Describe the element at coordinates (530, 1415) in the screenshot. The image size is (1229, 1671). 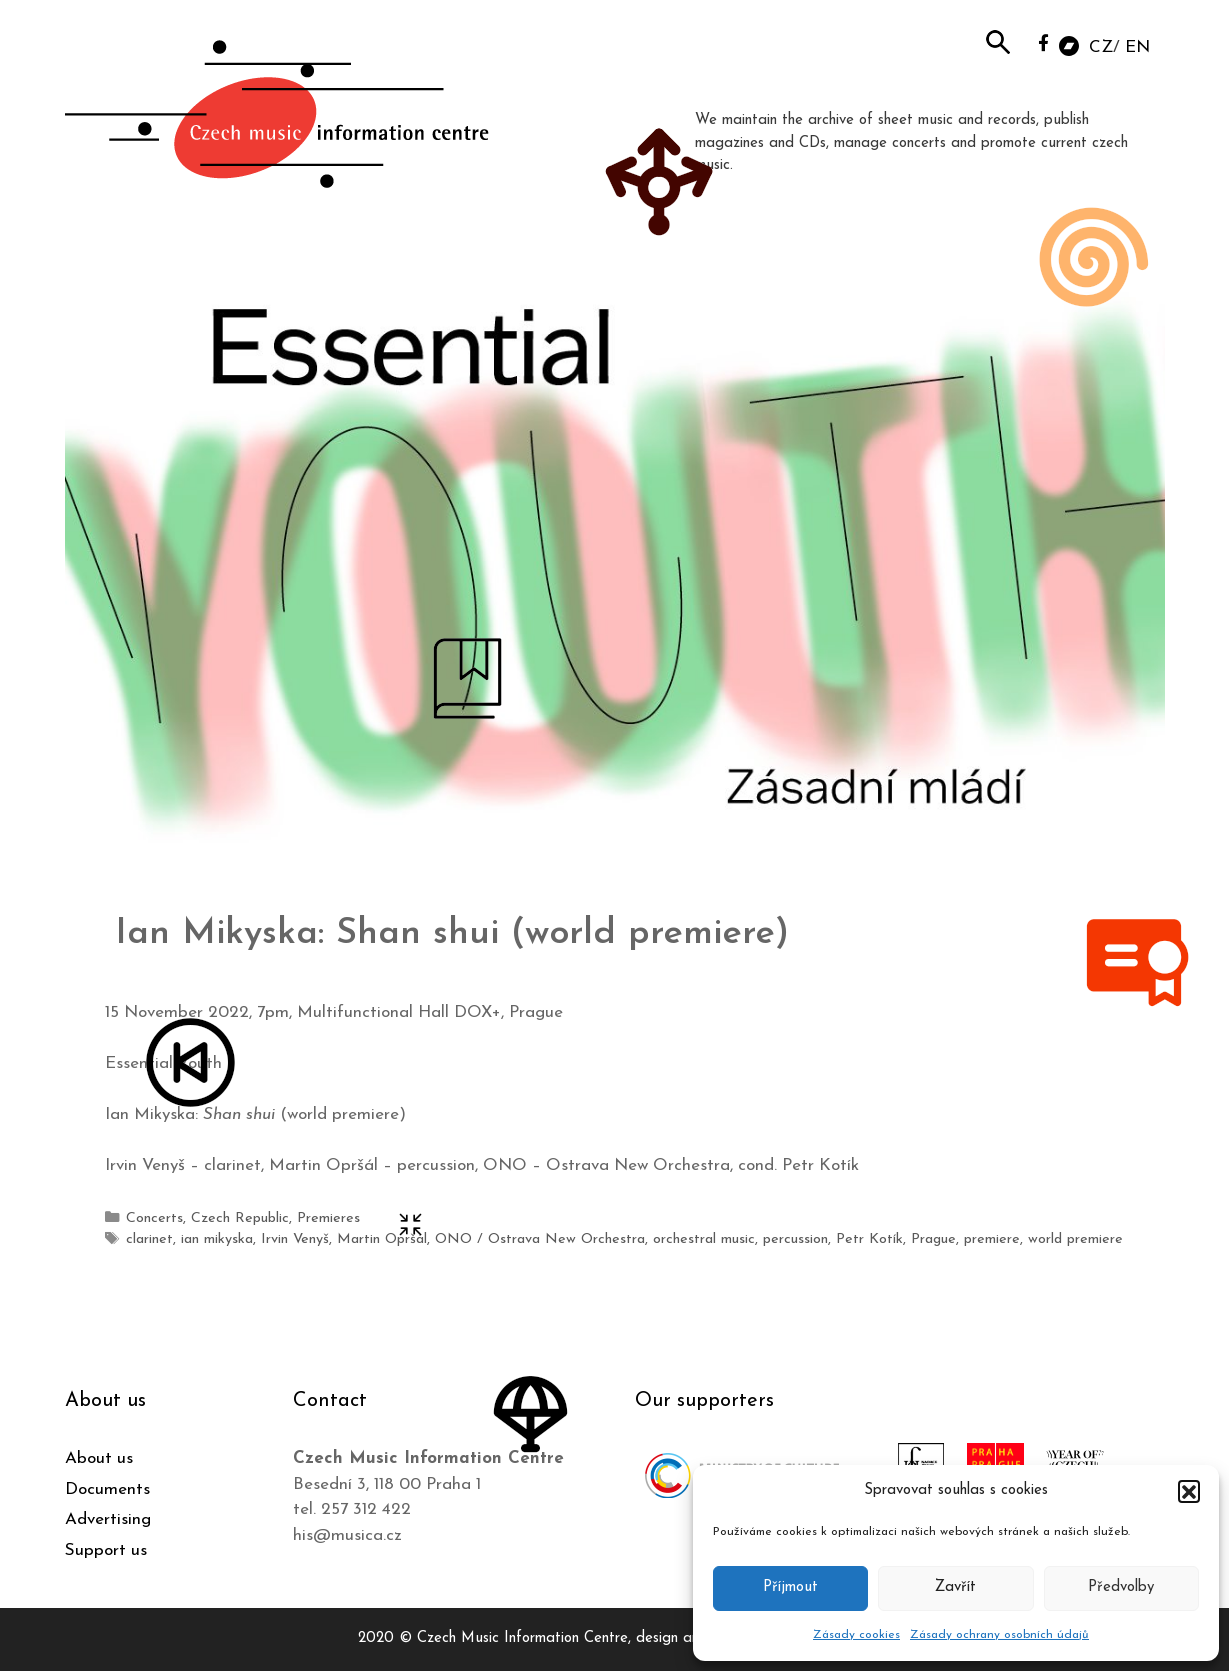
I see `access emergency or backup options` at that location.